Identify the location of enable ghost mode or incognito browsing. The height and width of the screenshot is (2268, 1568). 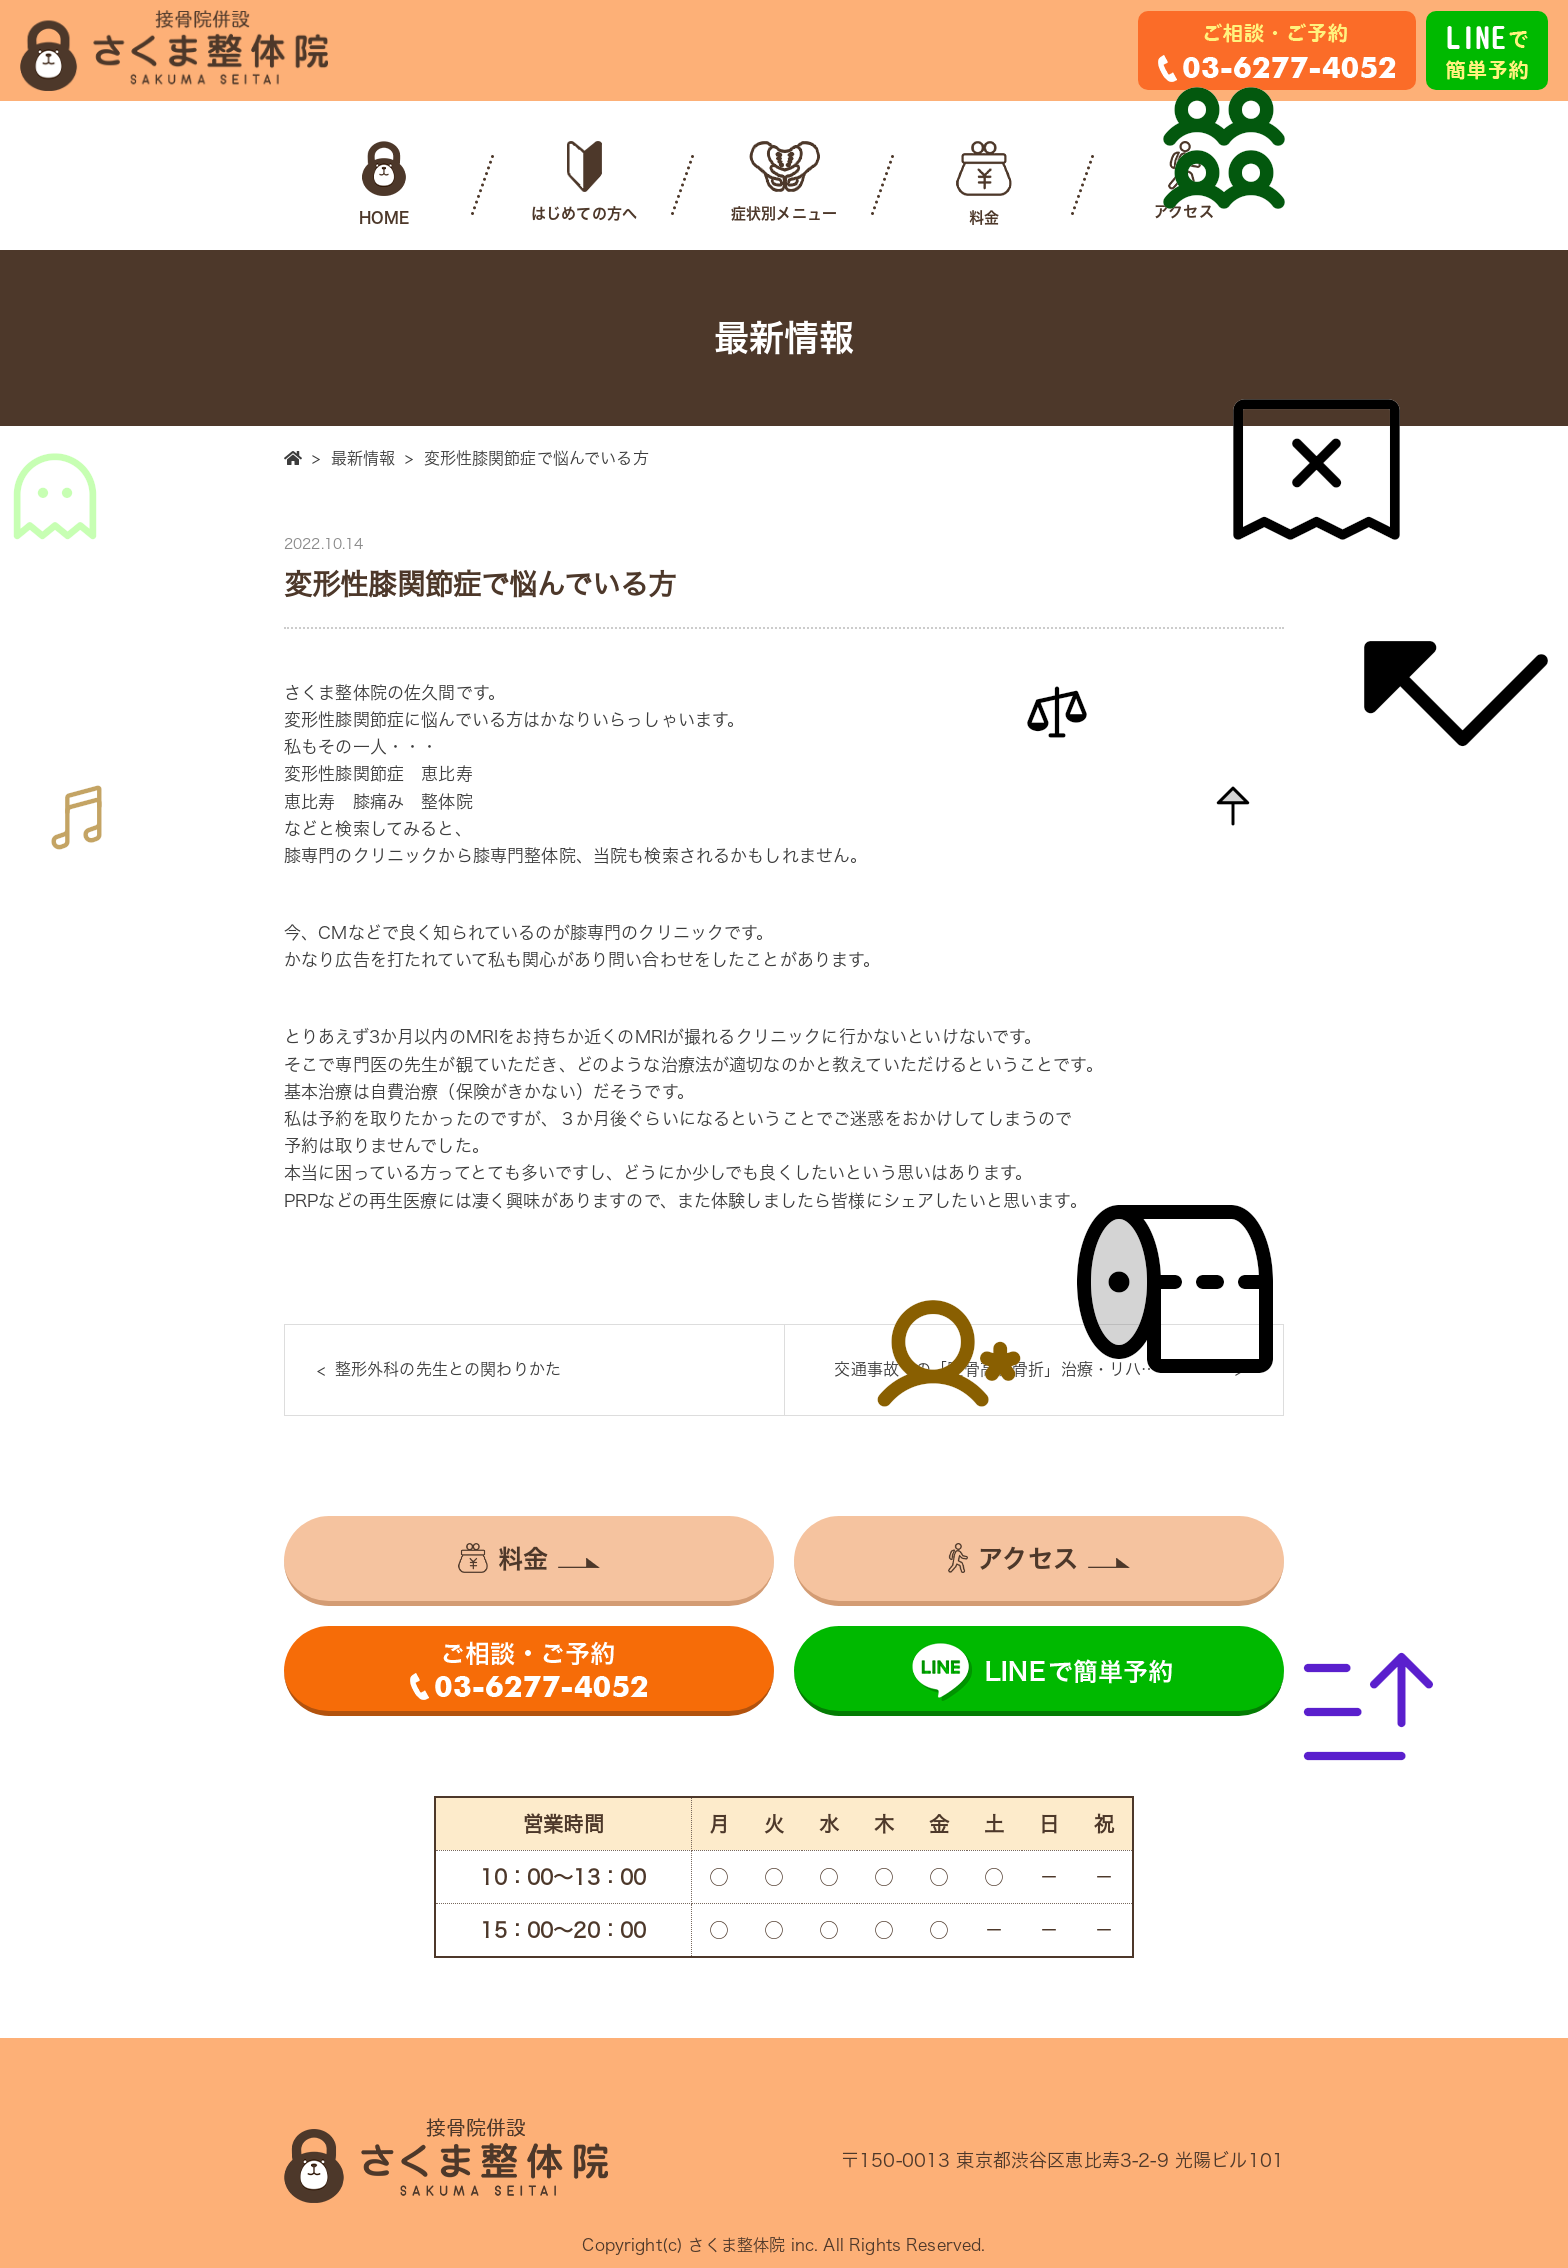
(55, 498).